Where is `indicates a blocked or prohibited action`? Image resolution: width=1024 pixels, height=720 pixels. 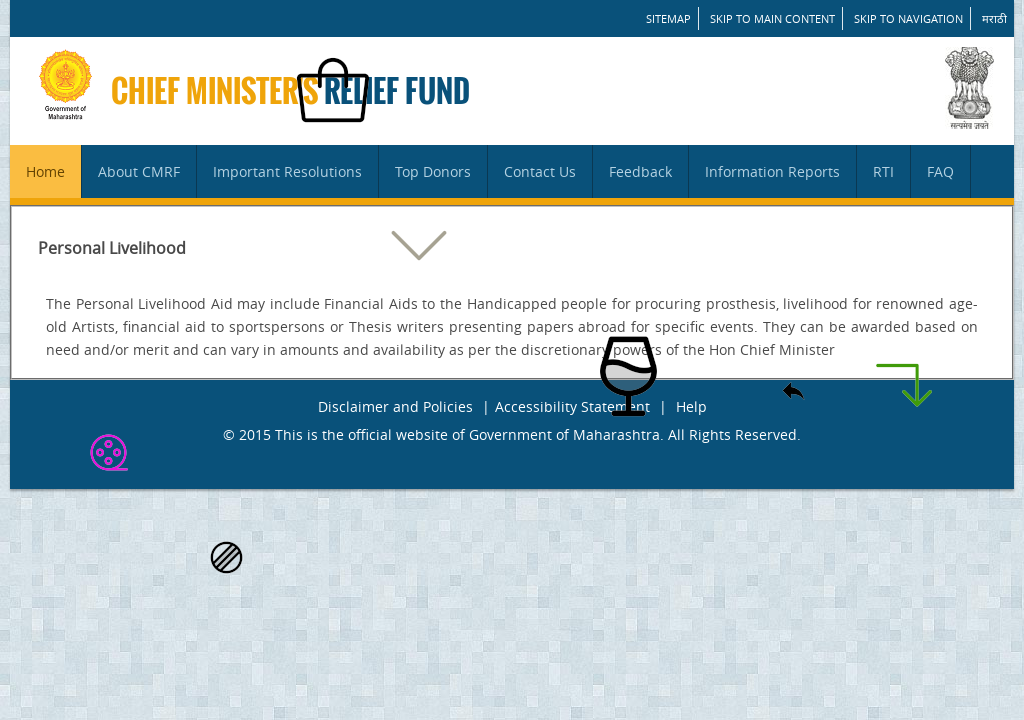
indicates a blocked or prohibited action is located at coordinates (226, 557).